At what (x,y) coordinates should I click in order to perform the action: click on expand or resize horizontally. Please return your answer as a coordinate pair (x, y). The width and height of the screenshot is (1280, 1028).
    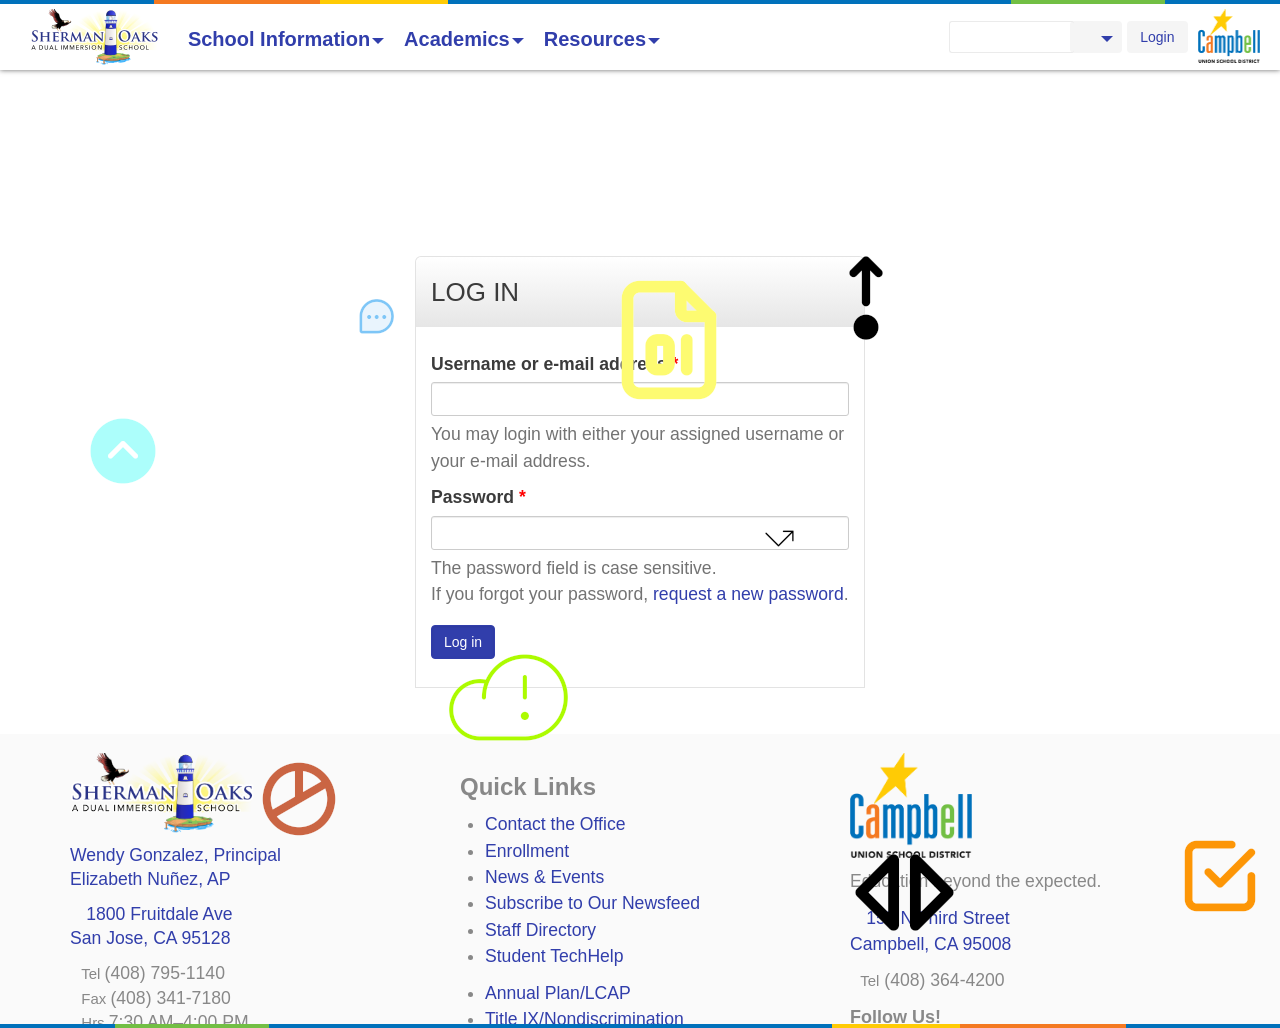
    Looking at the image, I should click on (904, 892).